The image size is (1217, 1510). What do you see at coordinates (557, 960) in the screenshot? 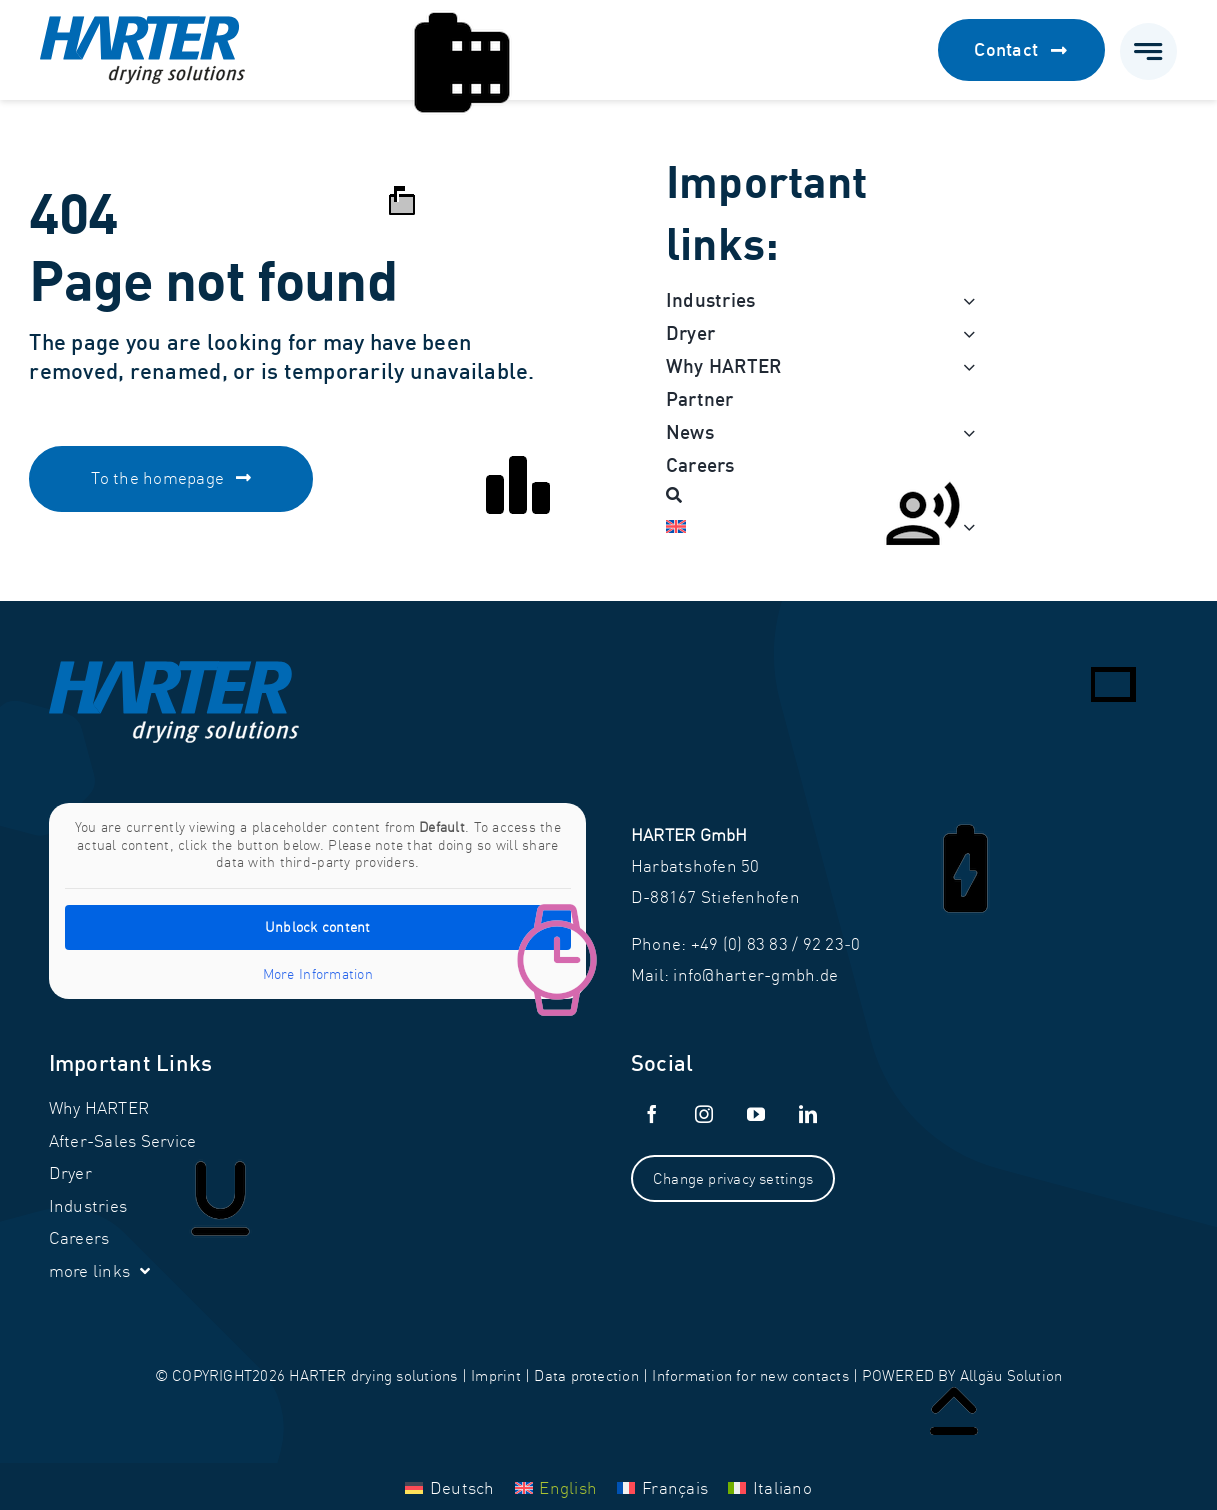
I see `view time or clock settings` at bounding box center [557, 960].